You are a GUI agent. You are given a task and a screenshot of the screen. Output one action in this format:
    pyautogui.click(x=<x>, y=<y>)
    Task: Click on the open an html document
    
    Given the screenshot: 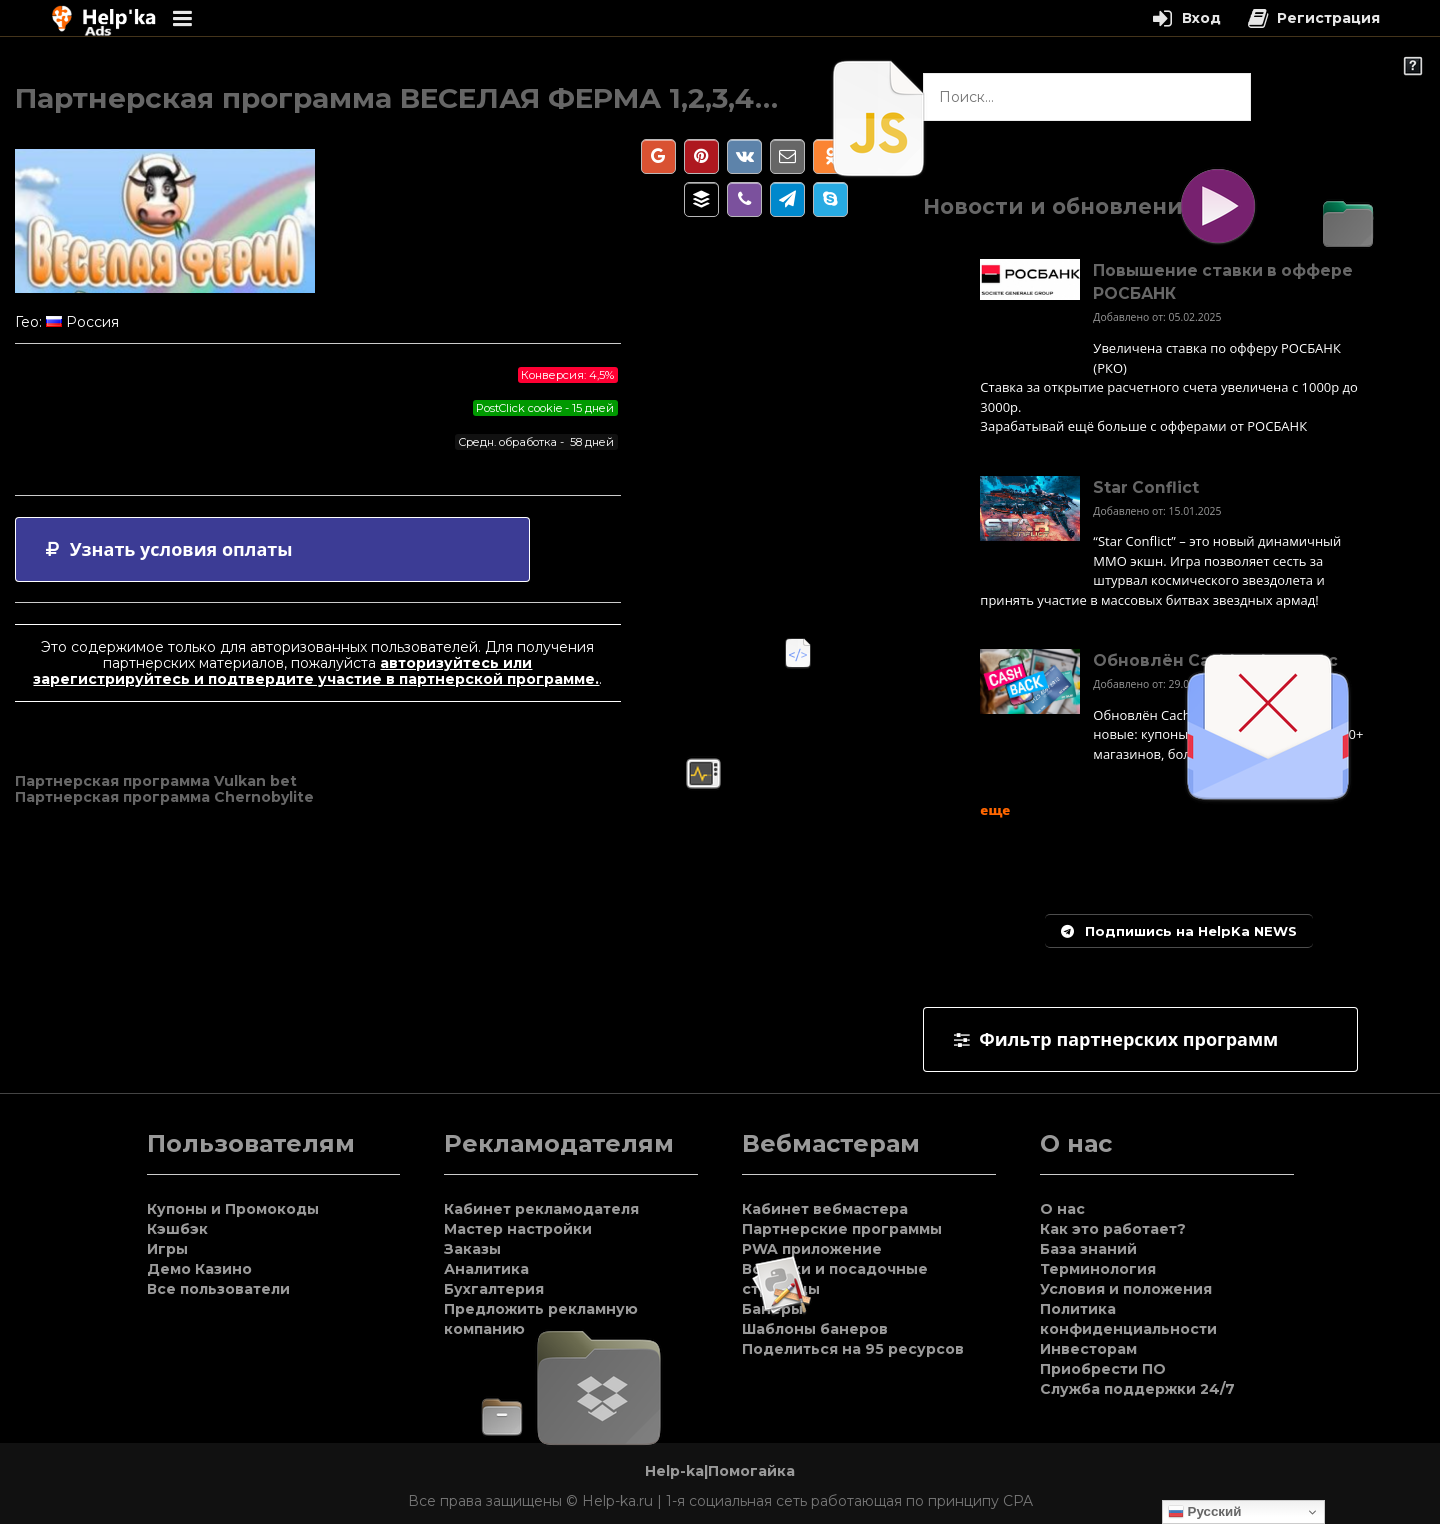 What is the action you would take?
    pyautogui.click(x=798, y=653)
    